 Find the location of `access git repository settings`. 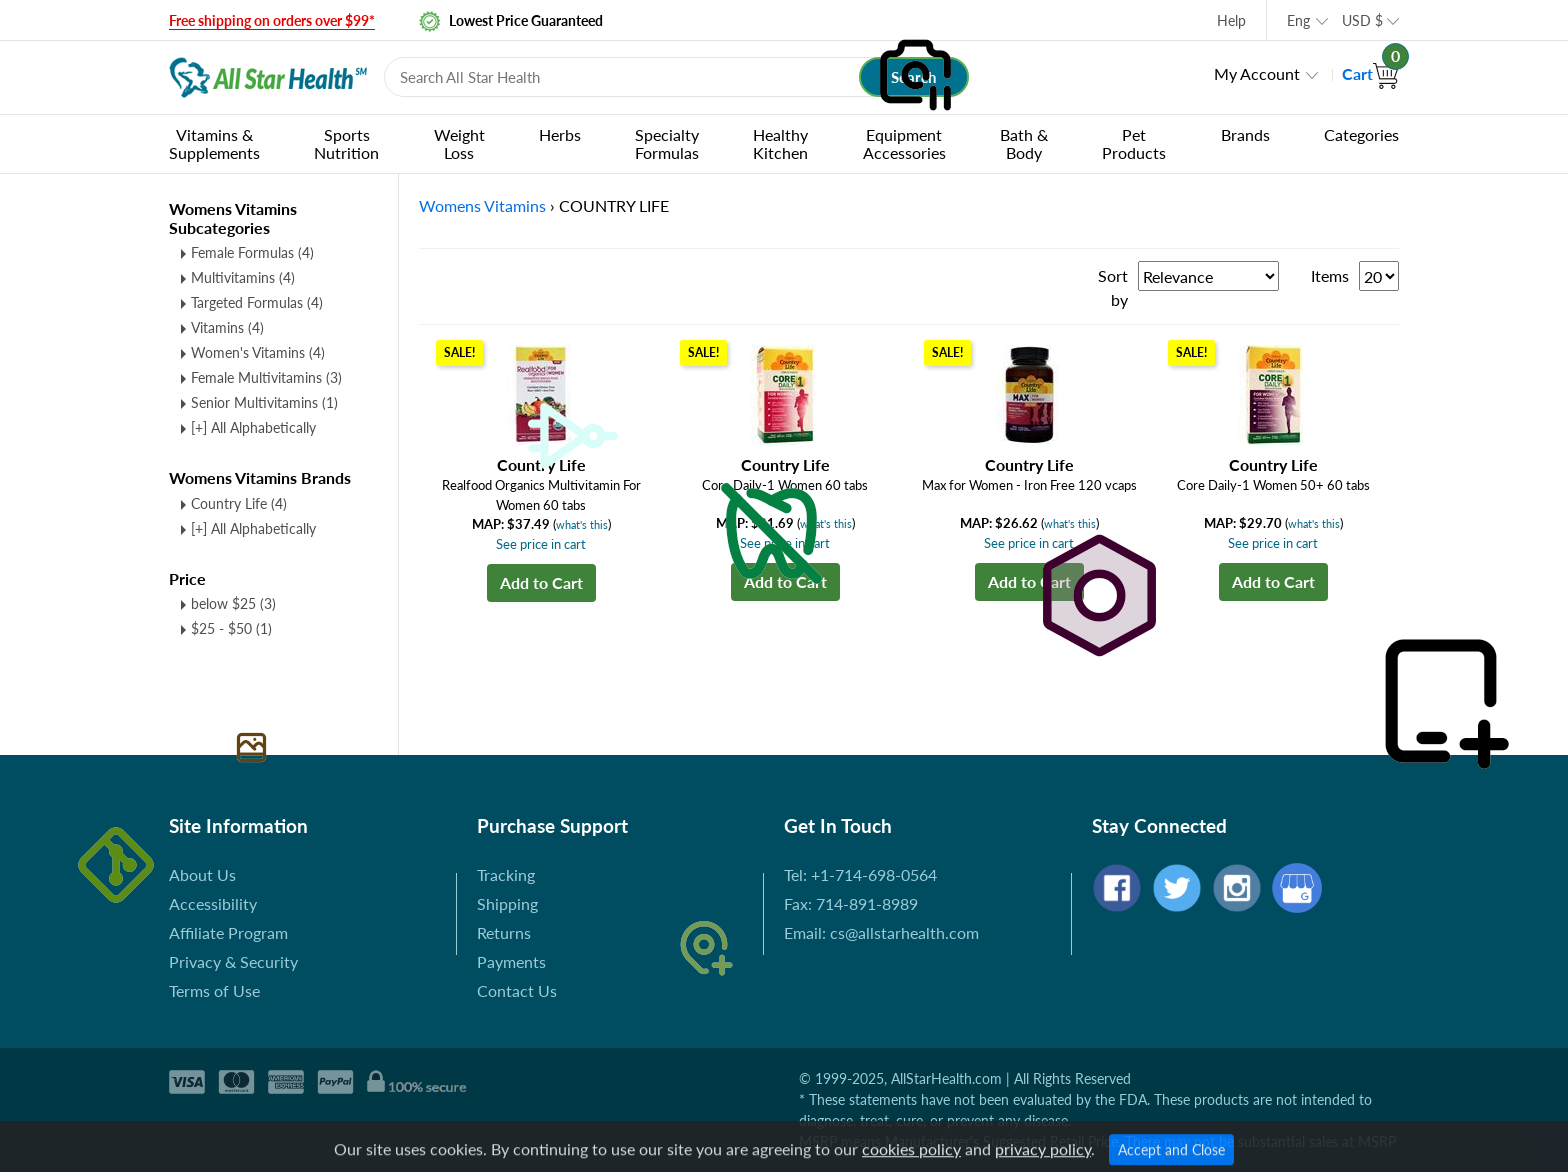

access git repository settings is located at coordinates (116, 865).